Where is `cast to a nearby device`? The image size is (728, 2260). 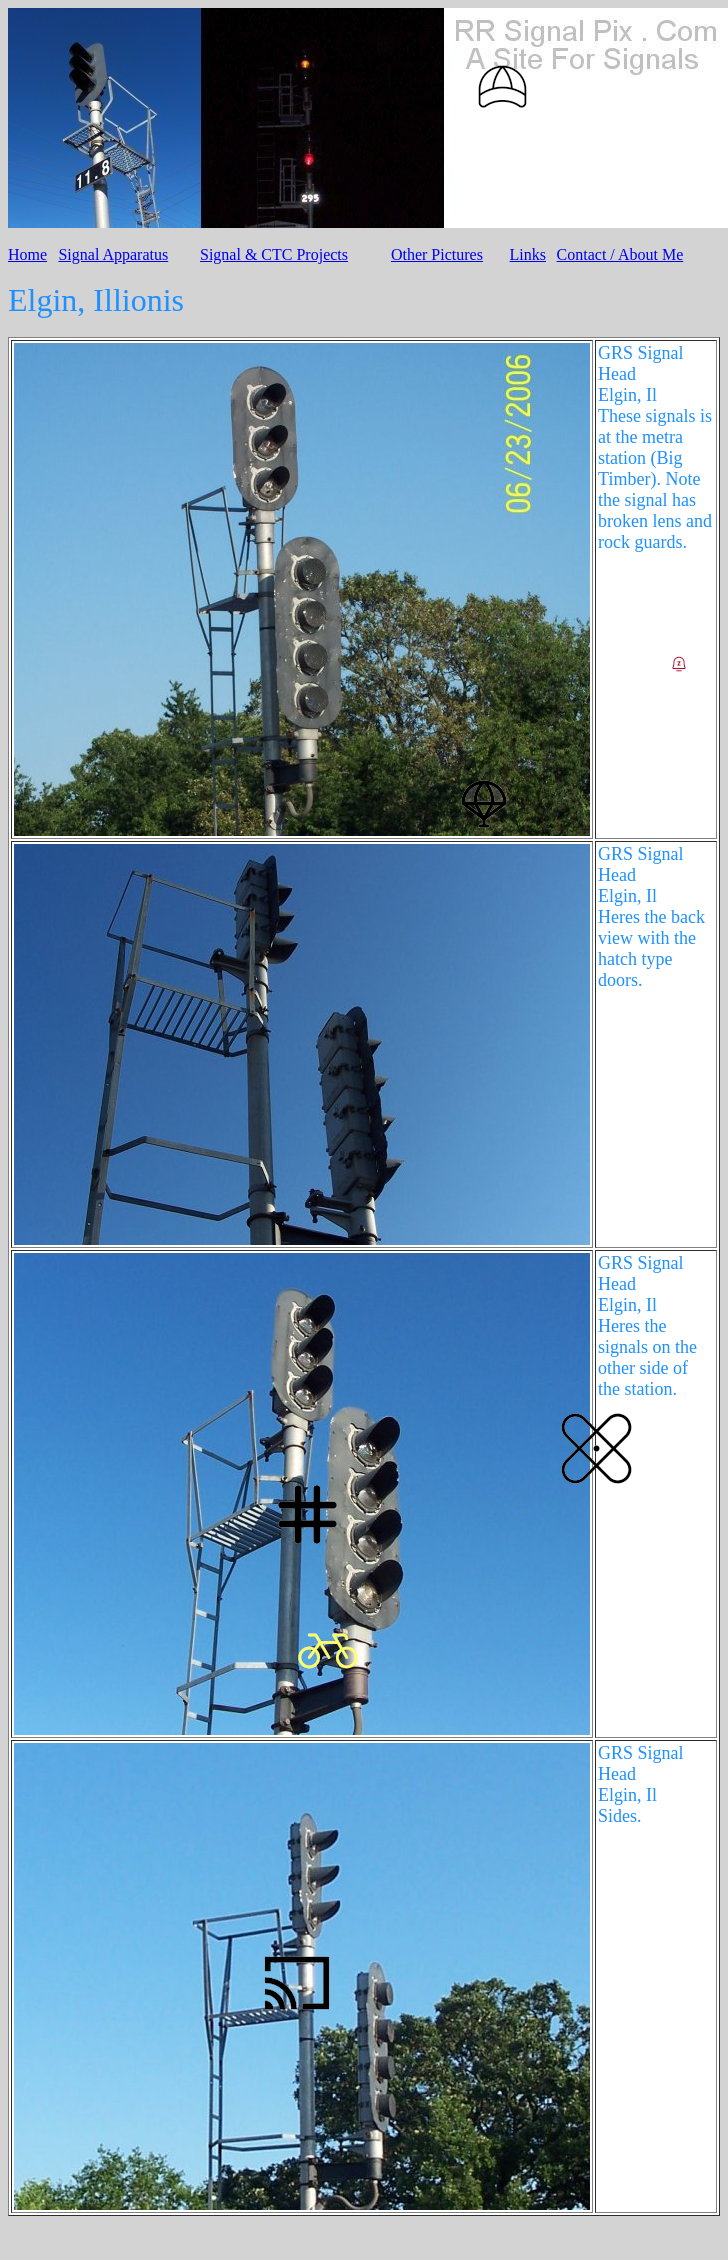 cast to a nearby device is located at coordinates (297, 1983).